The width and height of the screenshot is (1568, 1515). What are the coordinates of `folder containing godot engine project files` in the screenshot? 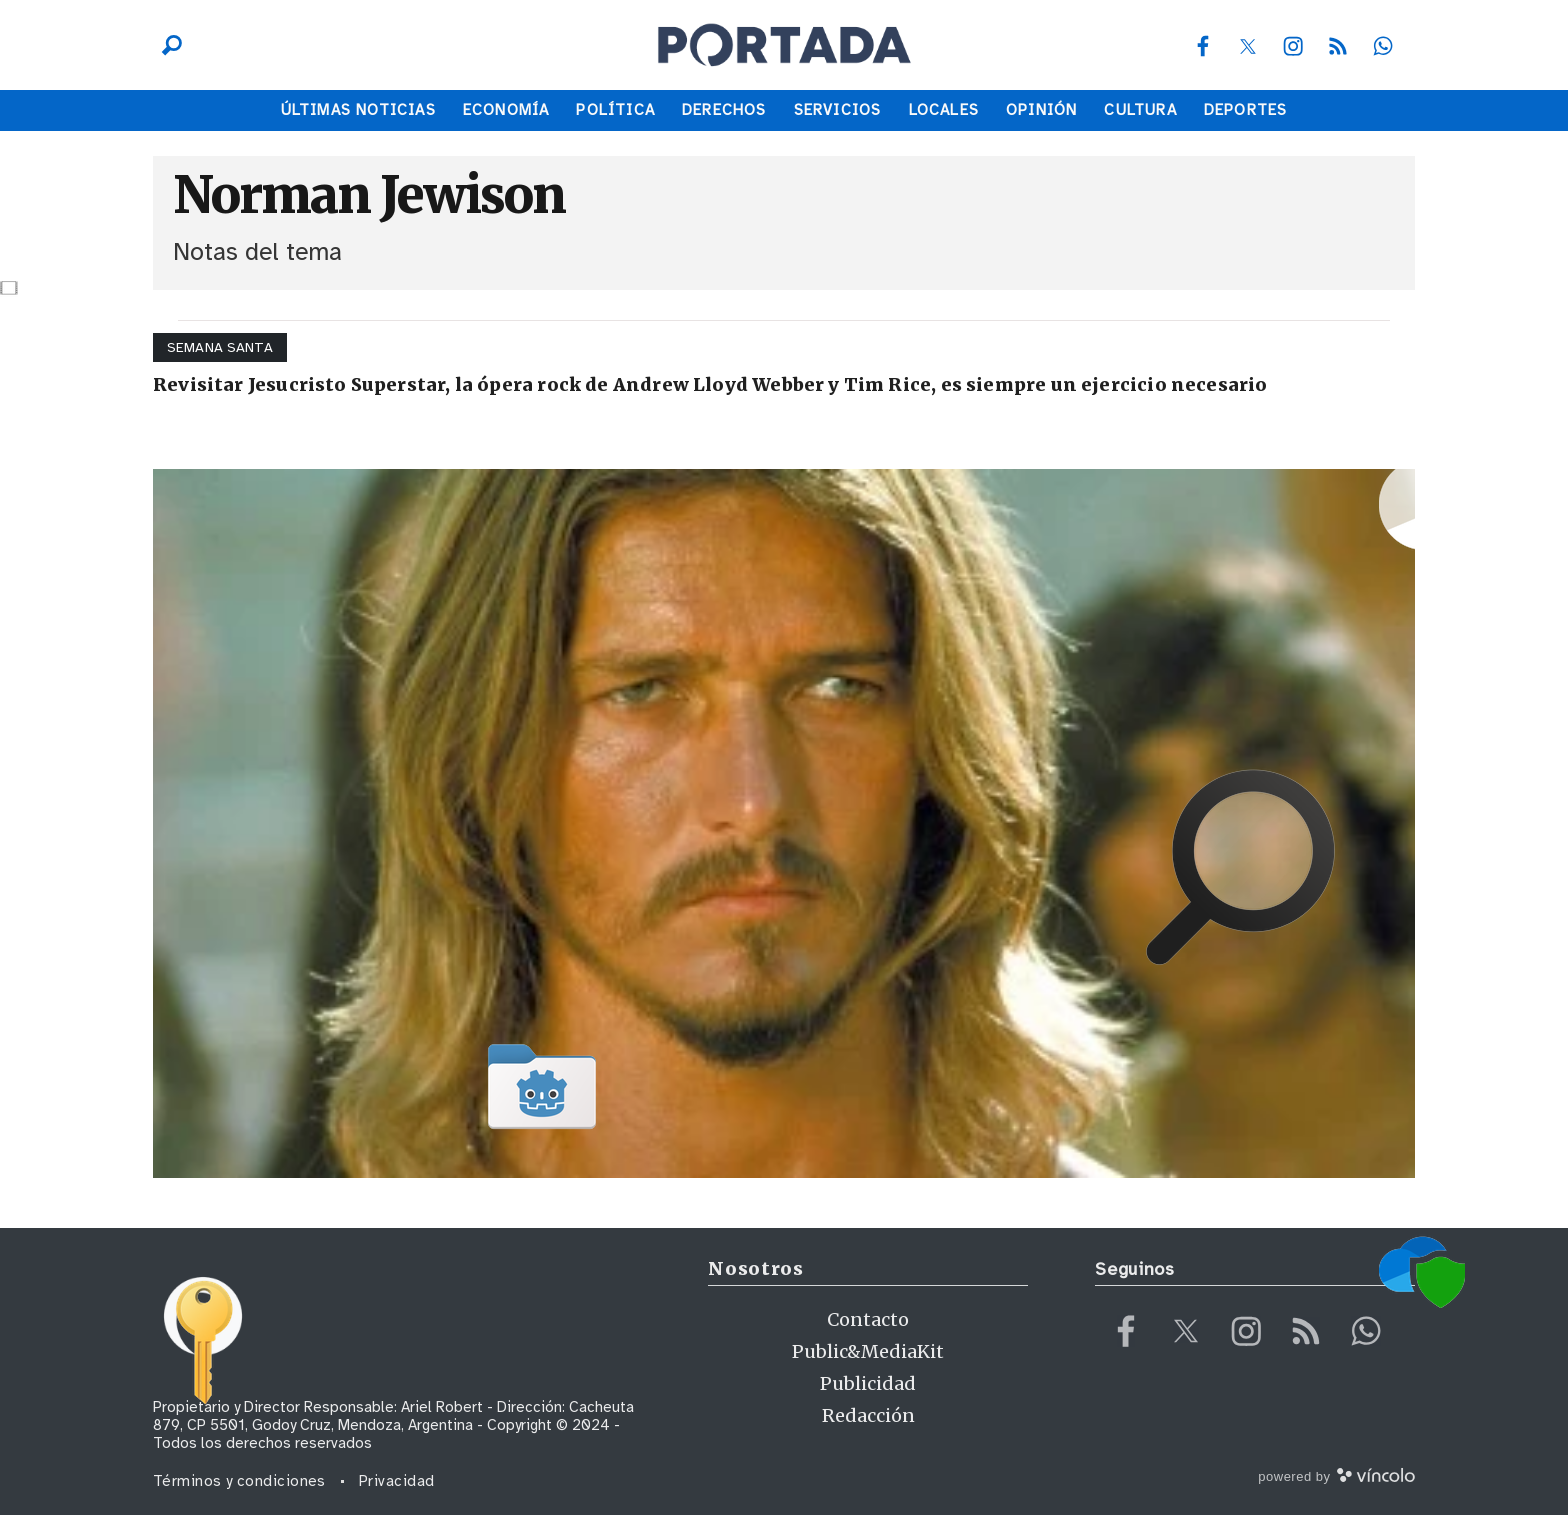 It's located at (541, 1089).